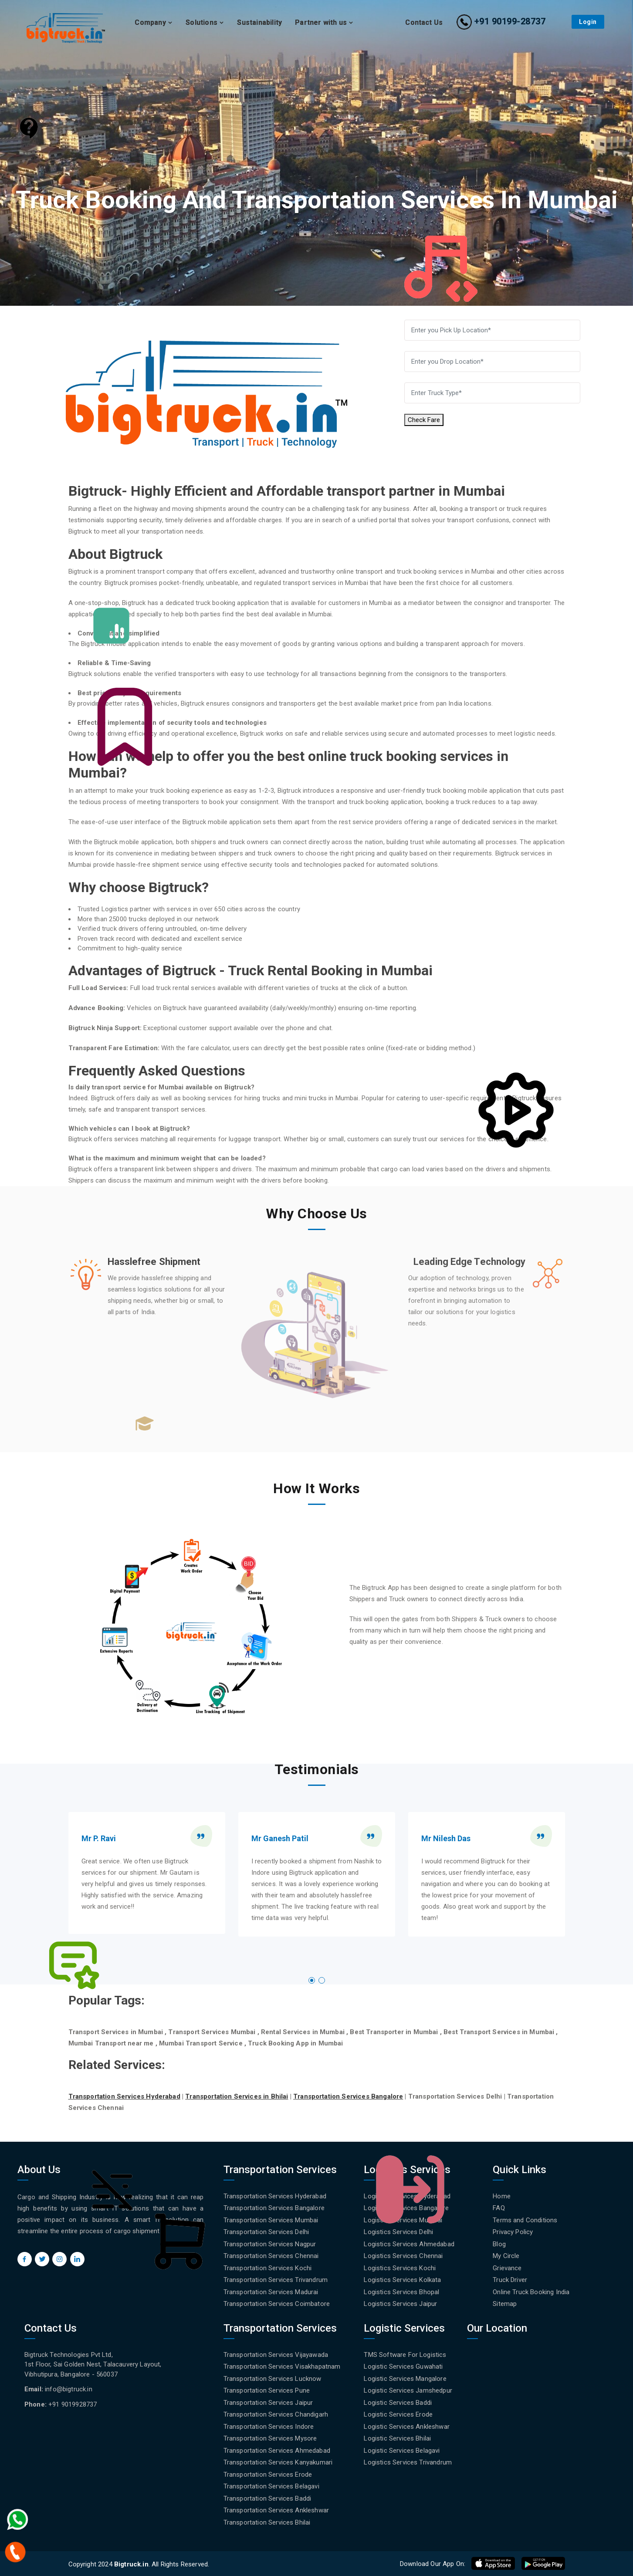 The width and height of the screenshot is (633, 2576). What do you see at coordinates (111, 625) in the screenshot?
I see `align content to bottom-right corner` at bounding box center [111, 625].